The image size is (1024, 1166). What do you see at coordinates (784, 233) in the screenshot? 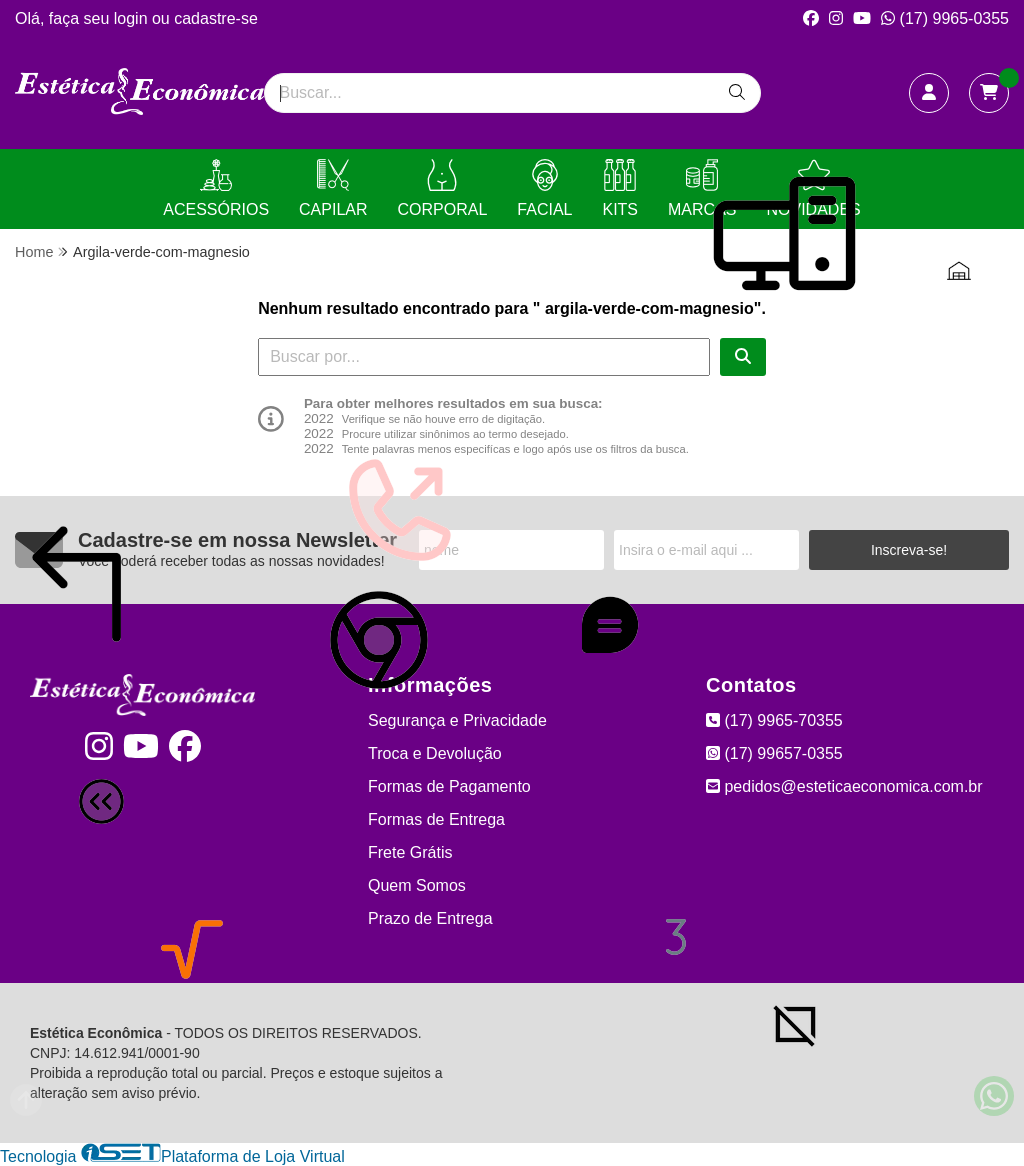
I see `access desktop computer settings` at bounding box center [784, 233].